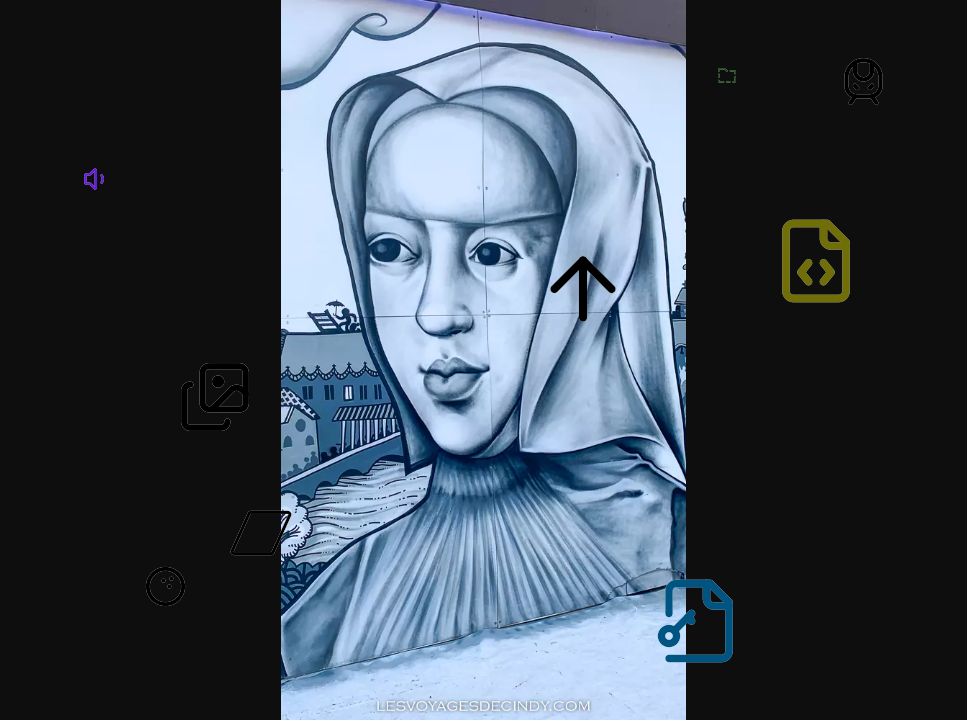  What do you see at coordinates (699, 621) in the screenshot?
I see `access encrypted or password-protected file` at bounding box center [699, 621].